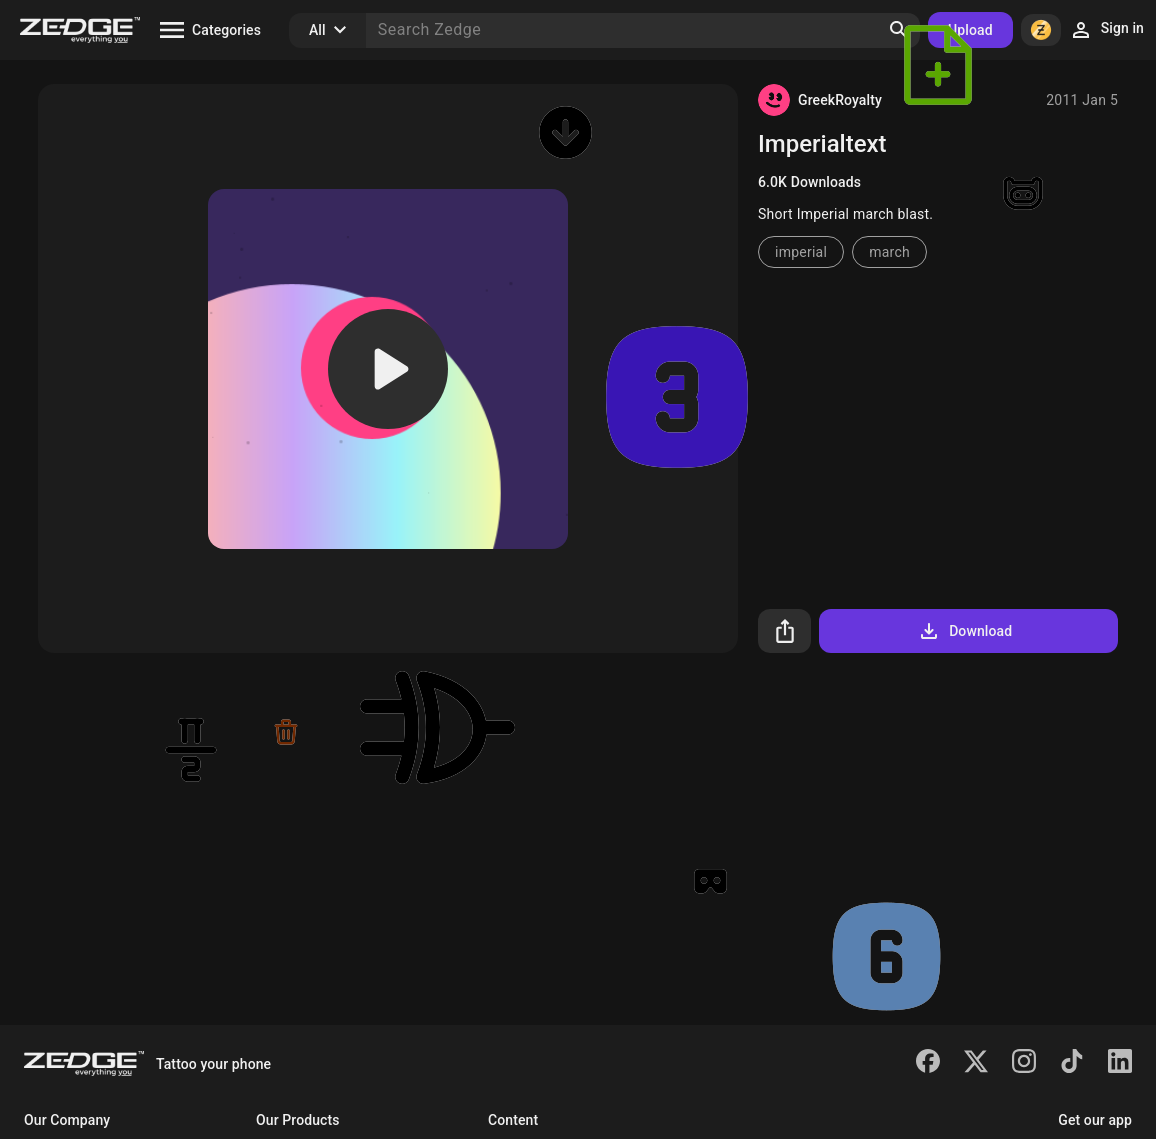 This screenshot has width=1156, height=1139. Describe the element at coordinates (1023, 192) in the screenshot. I see `finn the human character icon from adventure time` at that location.